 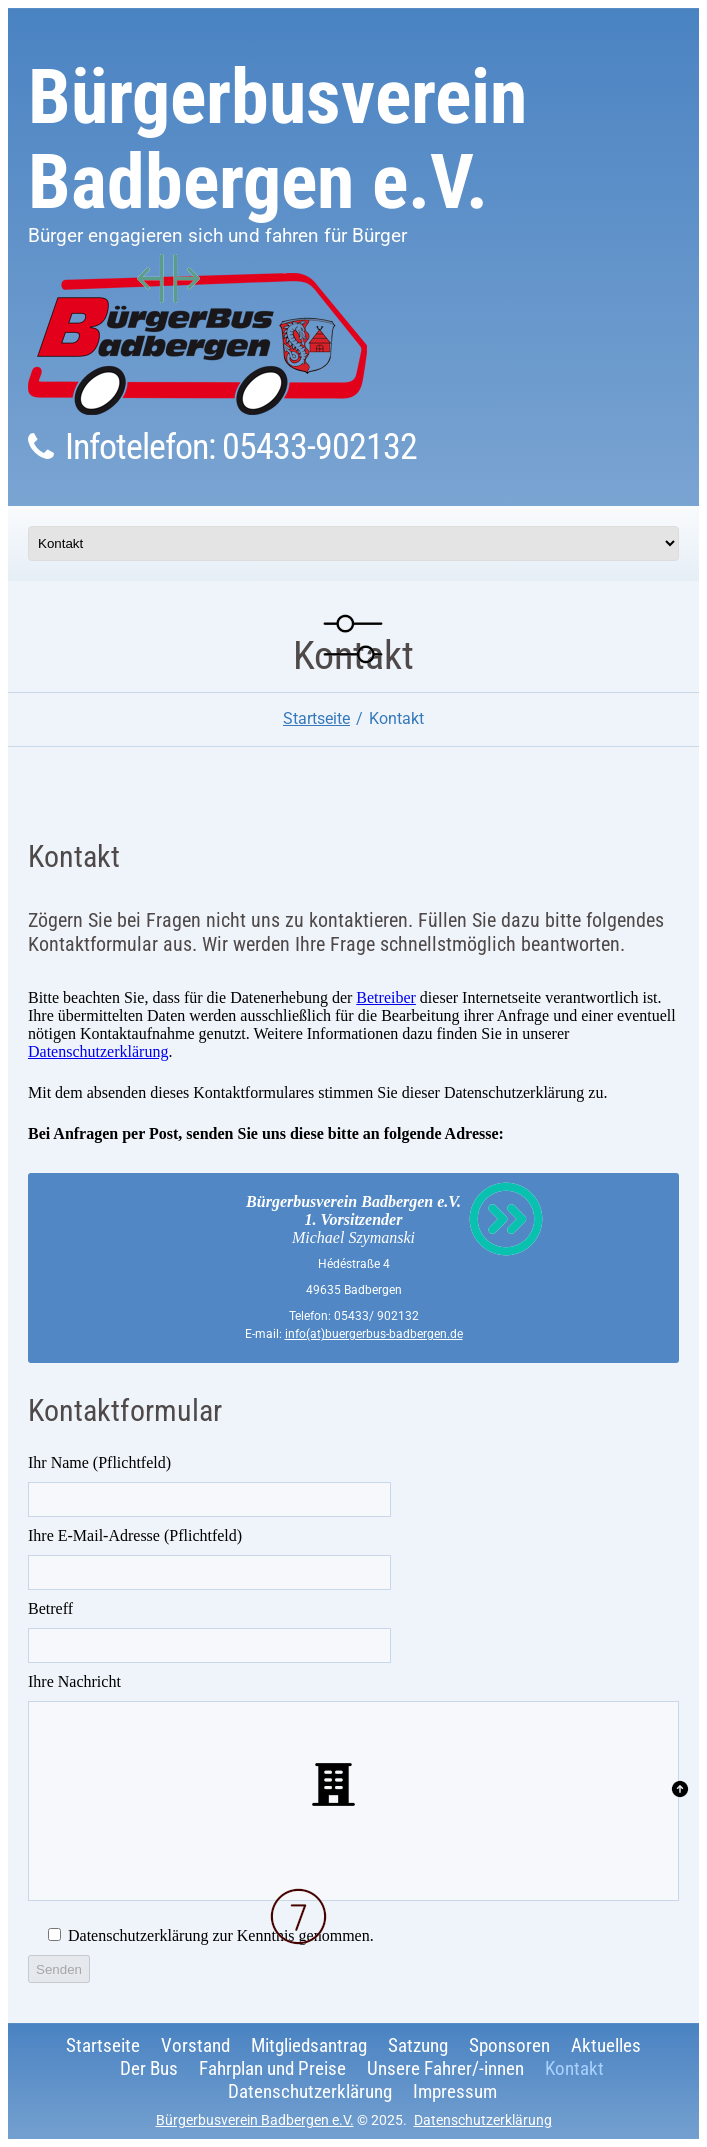 I want to click on view office or workplace location, so click(x=333, y=1784).